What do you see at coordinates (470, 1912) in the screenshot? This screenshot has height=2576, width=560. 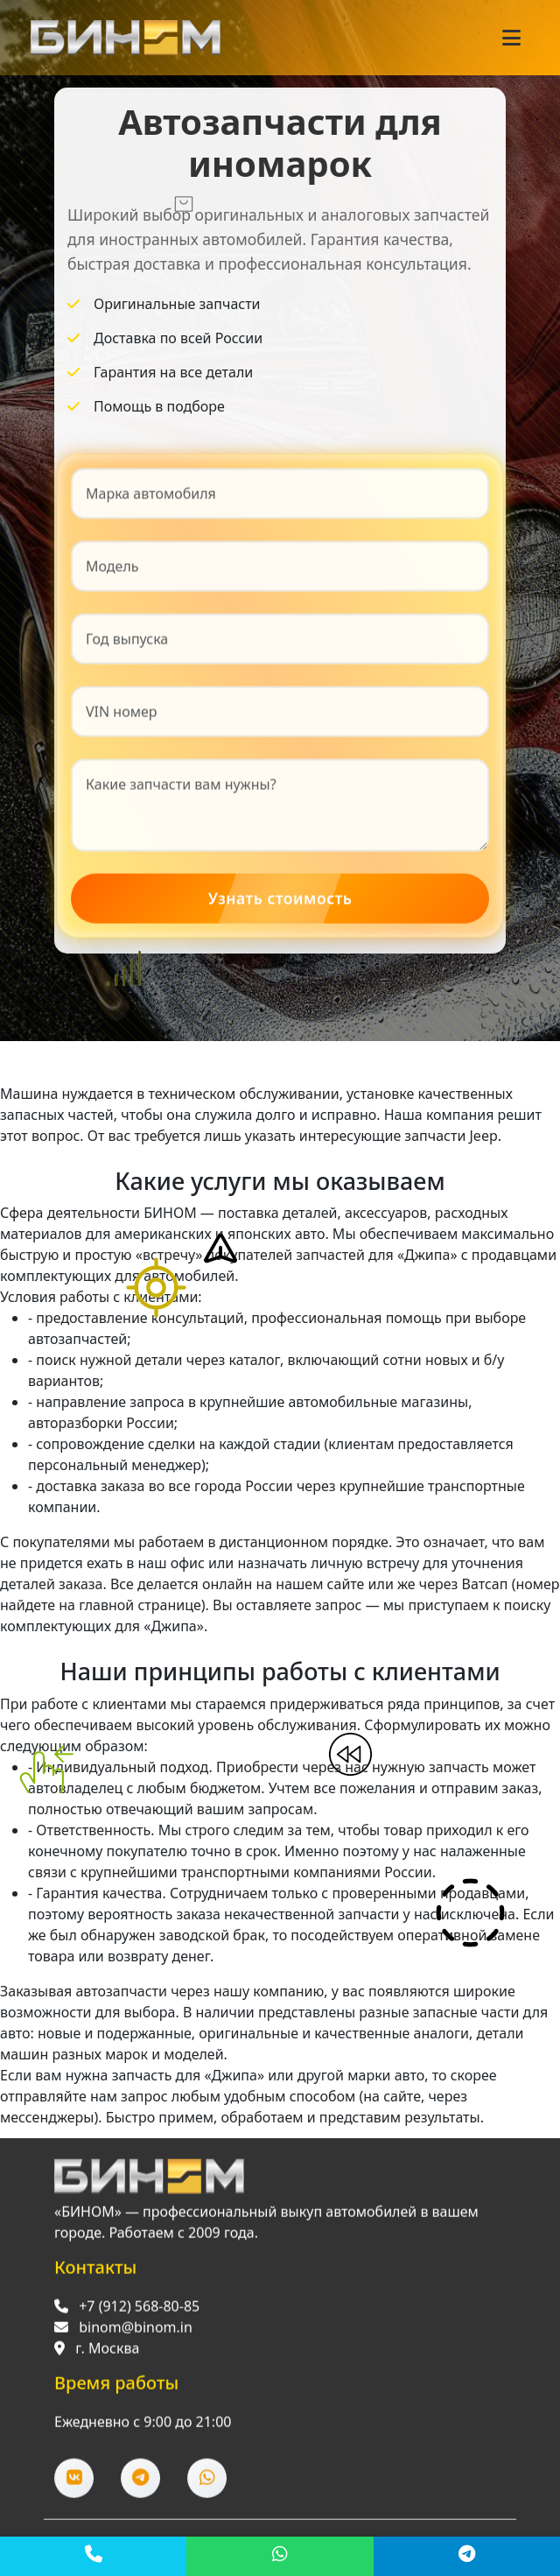 I see `create a new draft issue` at bounding box center [470, 1912].